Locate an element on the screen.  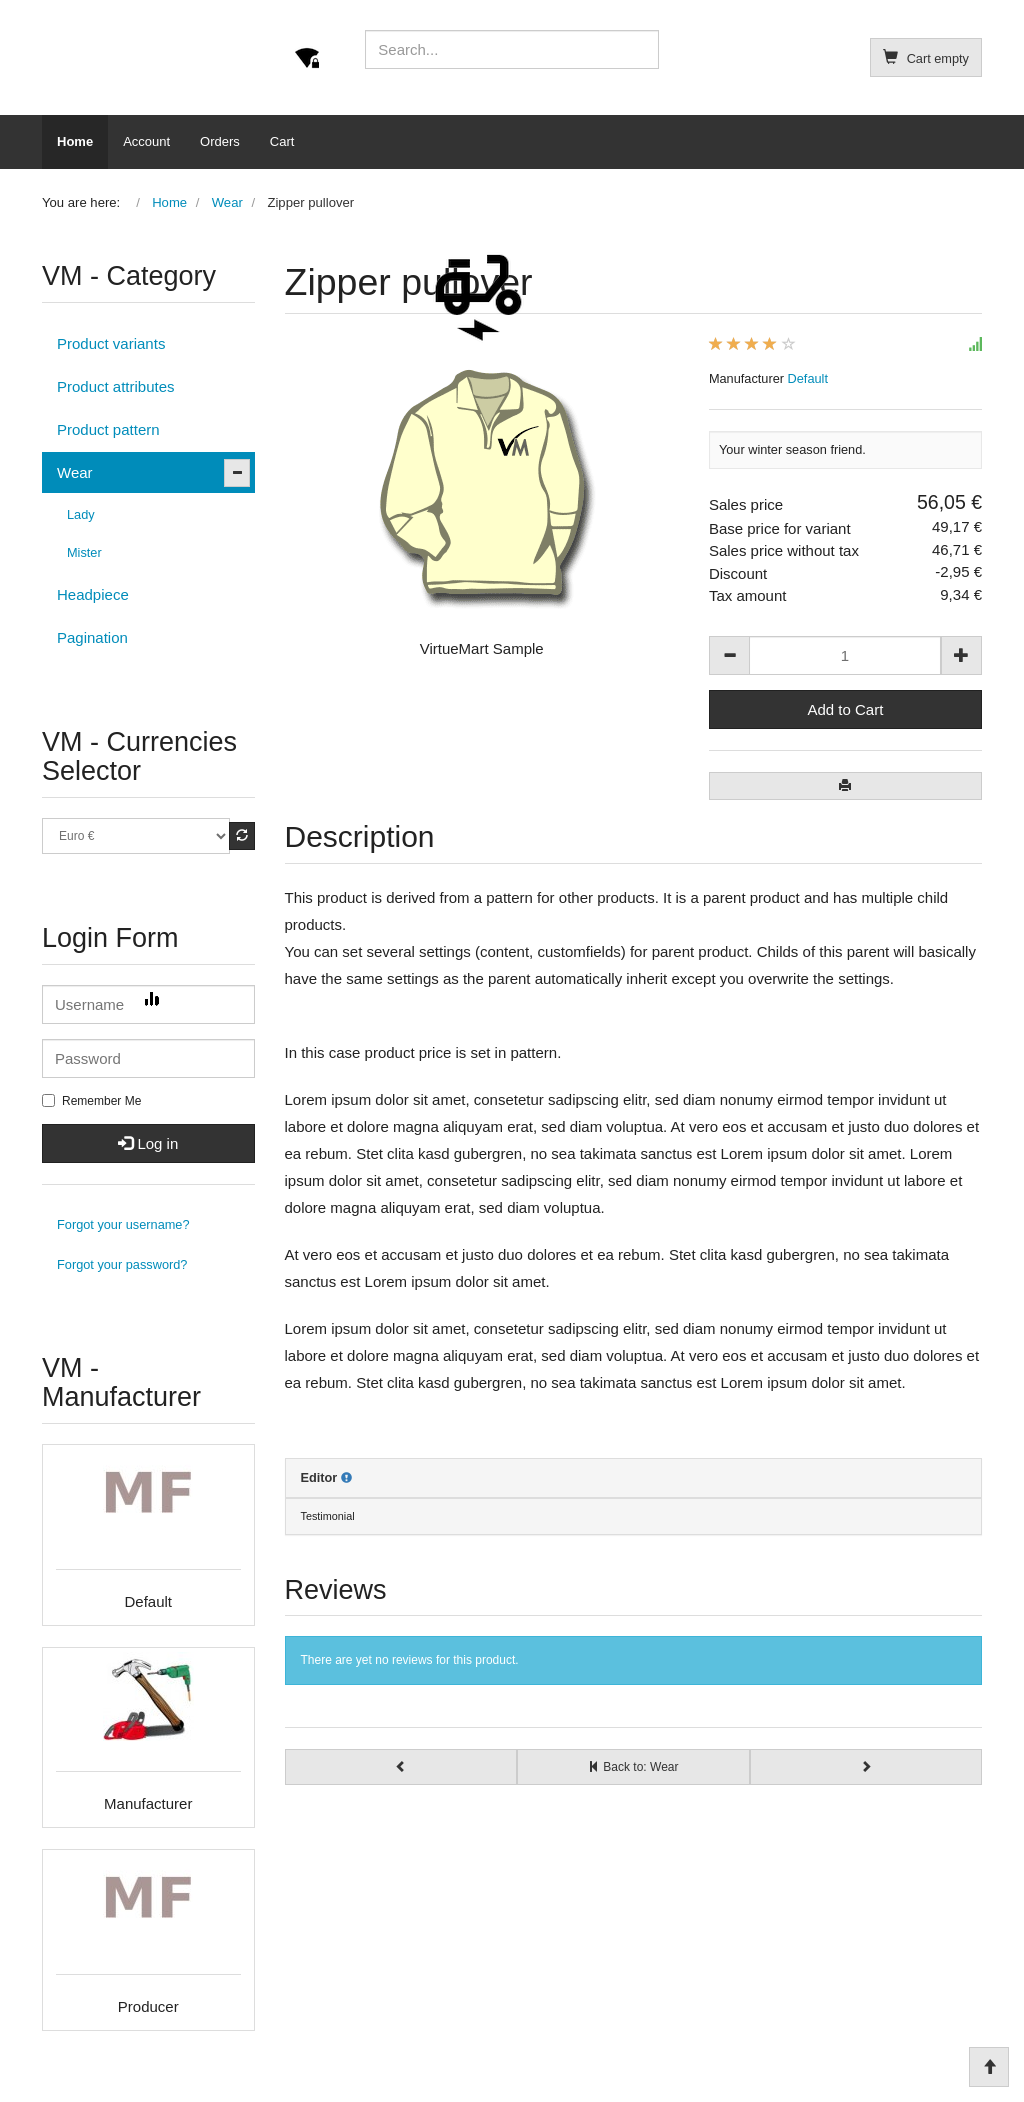
select electric moped as transportation mode is located at coordinates (478, 293).